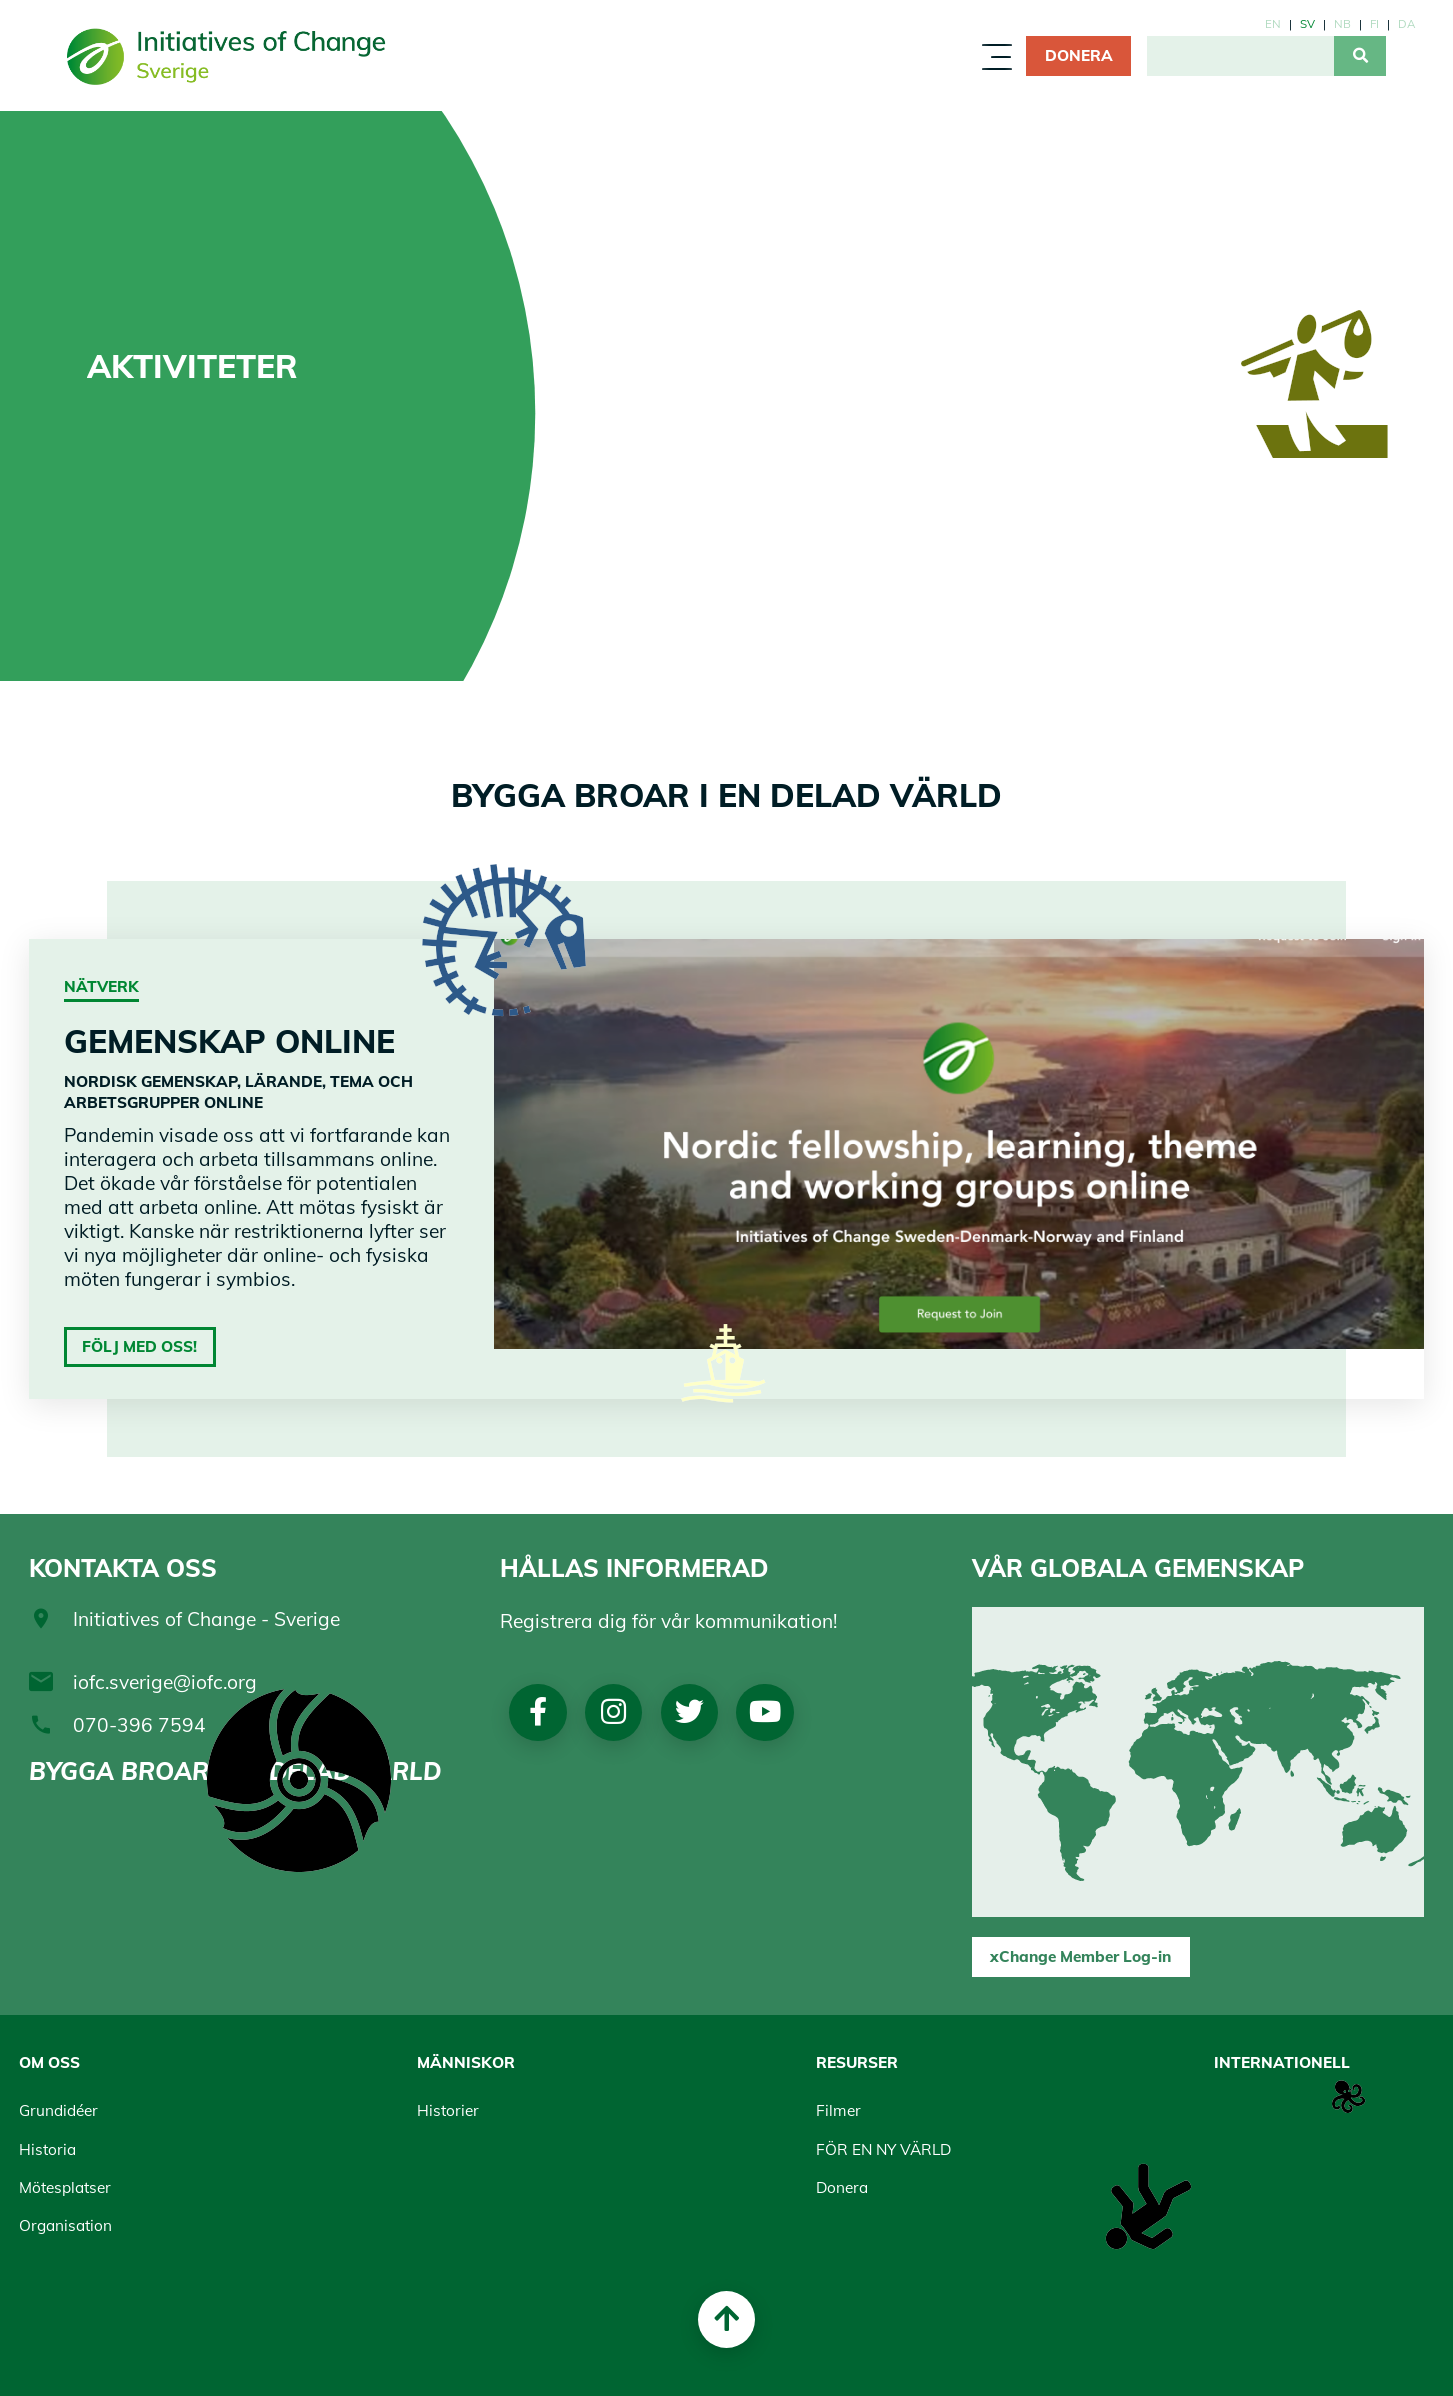  What do you see at coordinates (1348, 2096) in the screenshot?
I see `indicates an aquatic or ocean-themed game element` at bounding box center [1348, 2096].